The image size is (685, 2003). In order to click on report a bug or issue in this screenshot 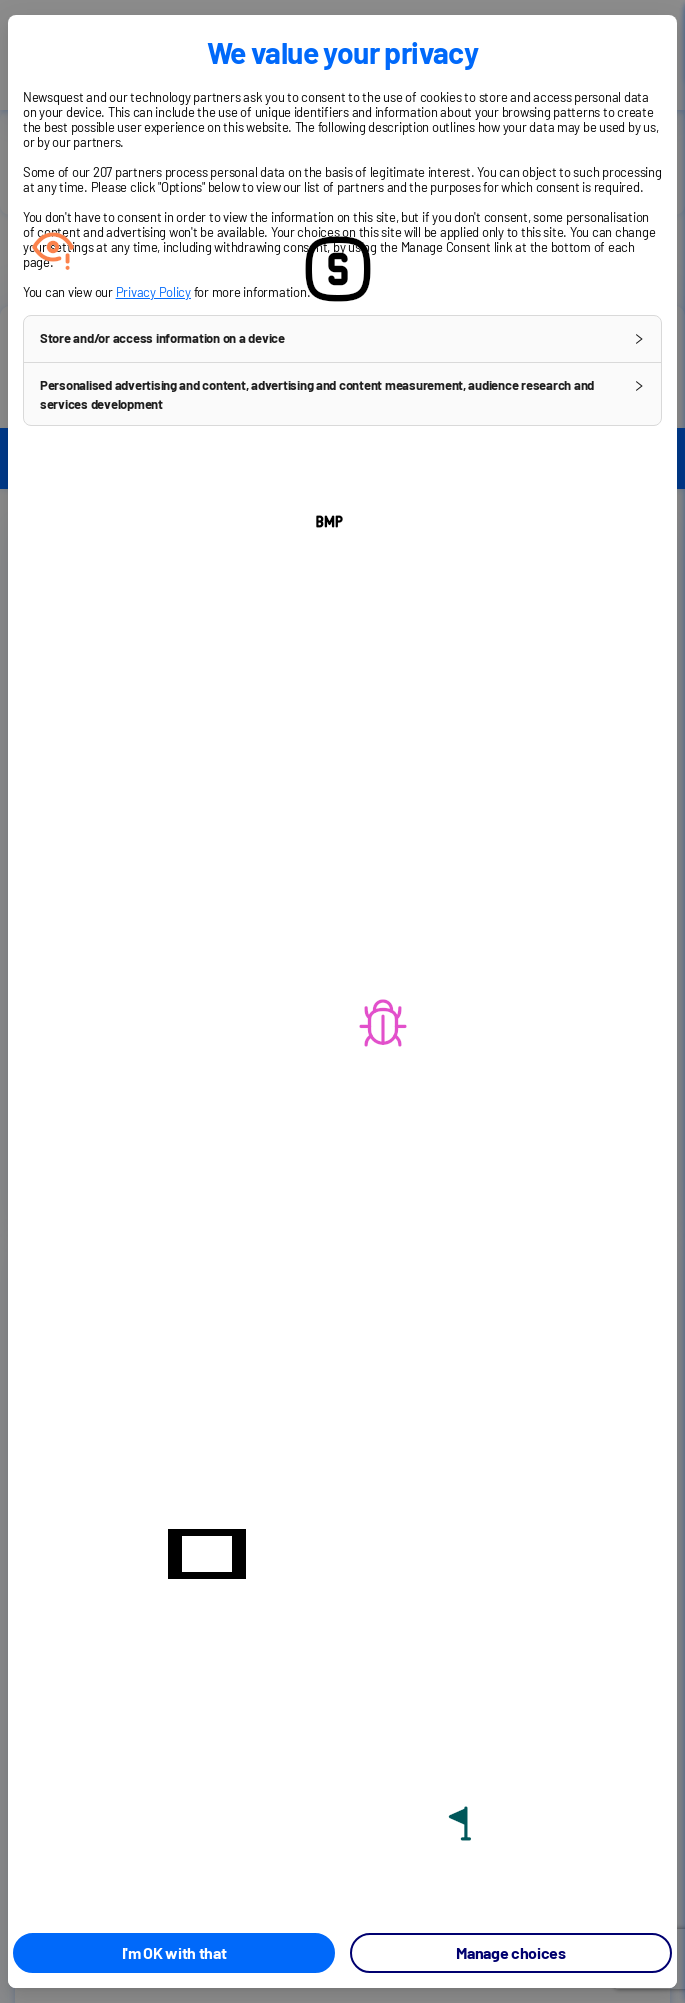, I will do `click(383, 1023)`.